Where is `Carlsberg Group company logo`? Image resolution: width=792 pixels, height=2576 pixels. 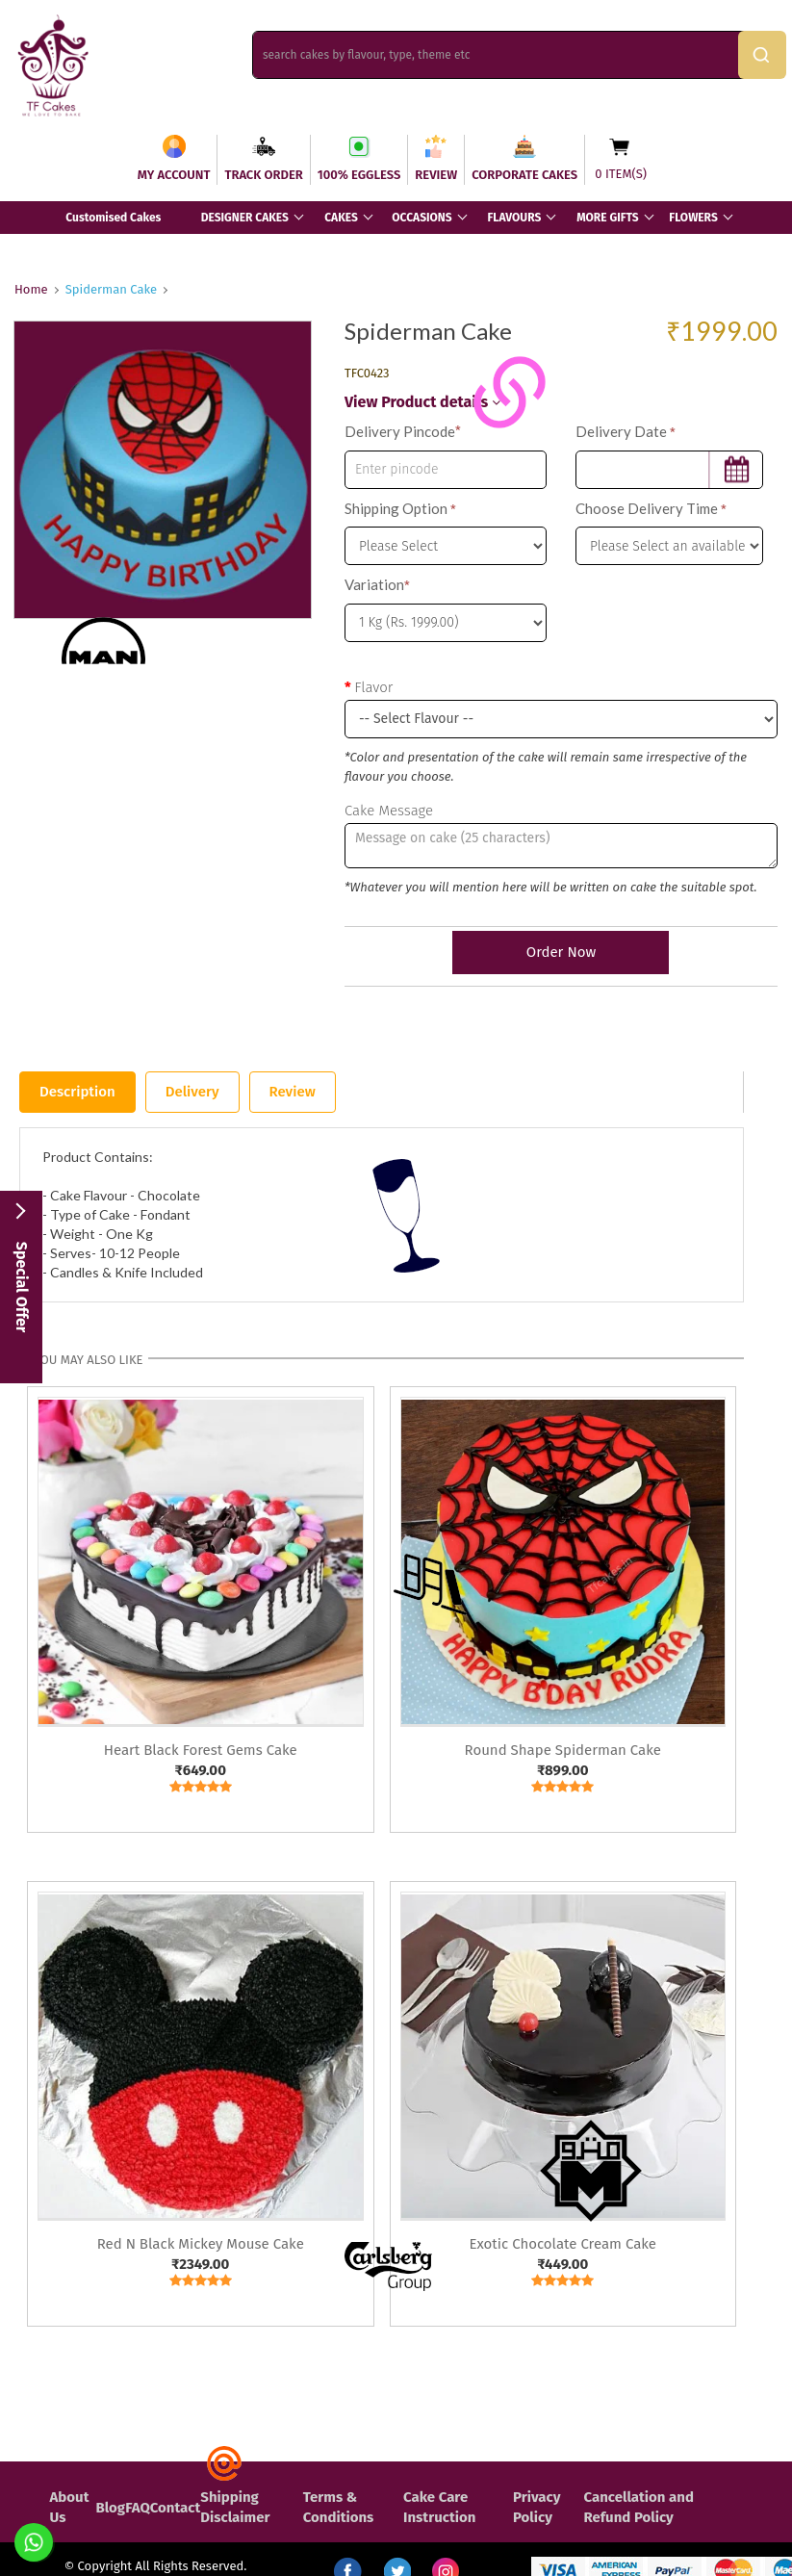 Carlsberg Group company logo is located at coordinates (388, 2266).